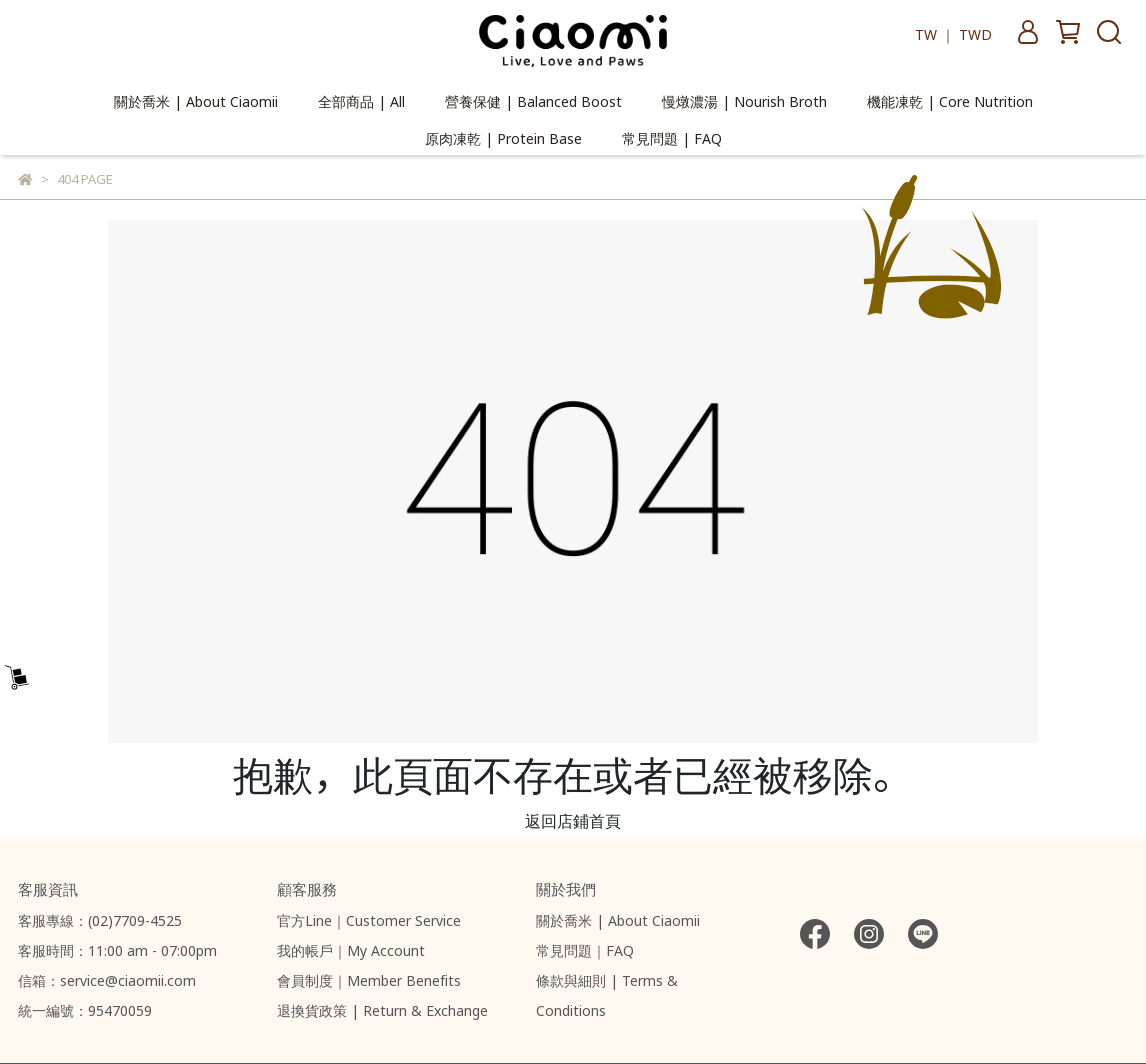 Image resolution: width=1146 pixels, height=1064 pixels. Describe the element at coordinates (17, 676) in the screenshot. I see `view shipping or delivery options` at that location.